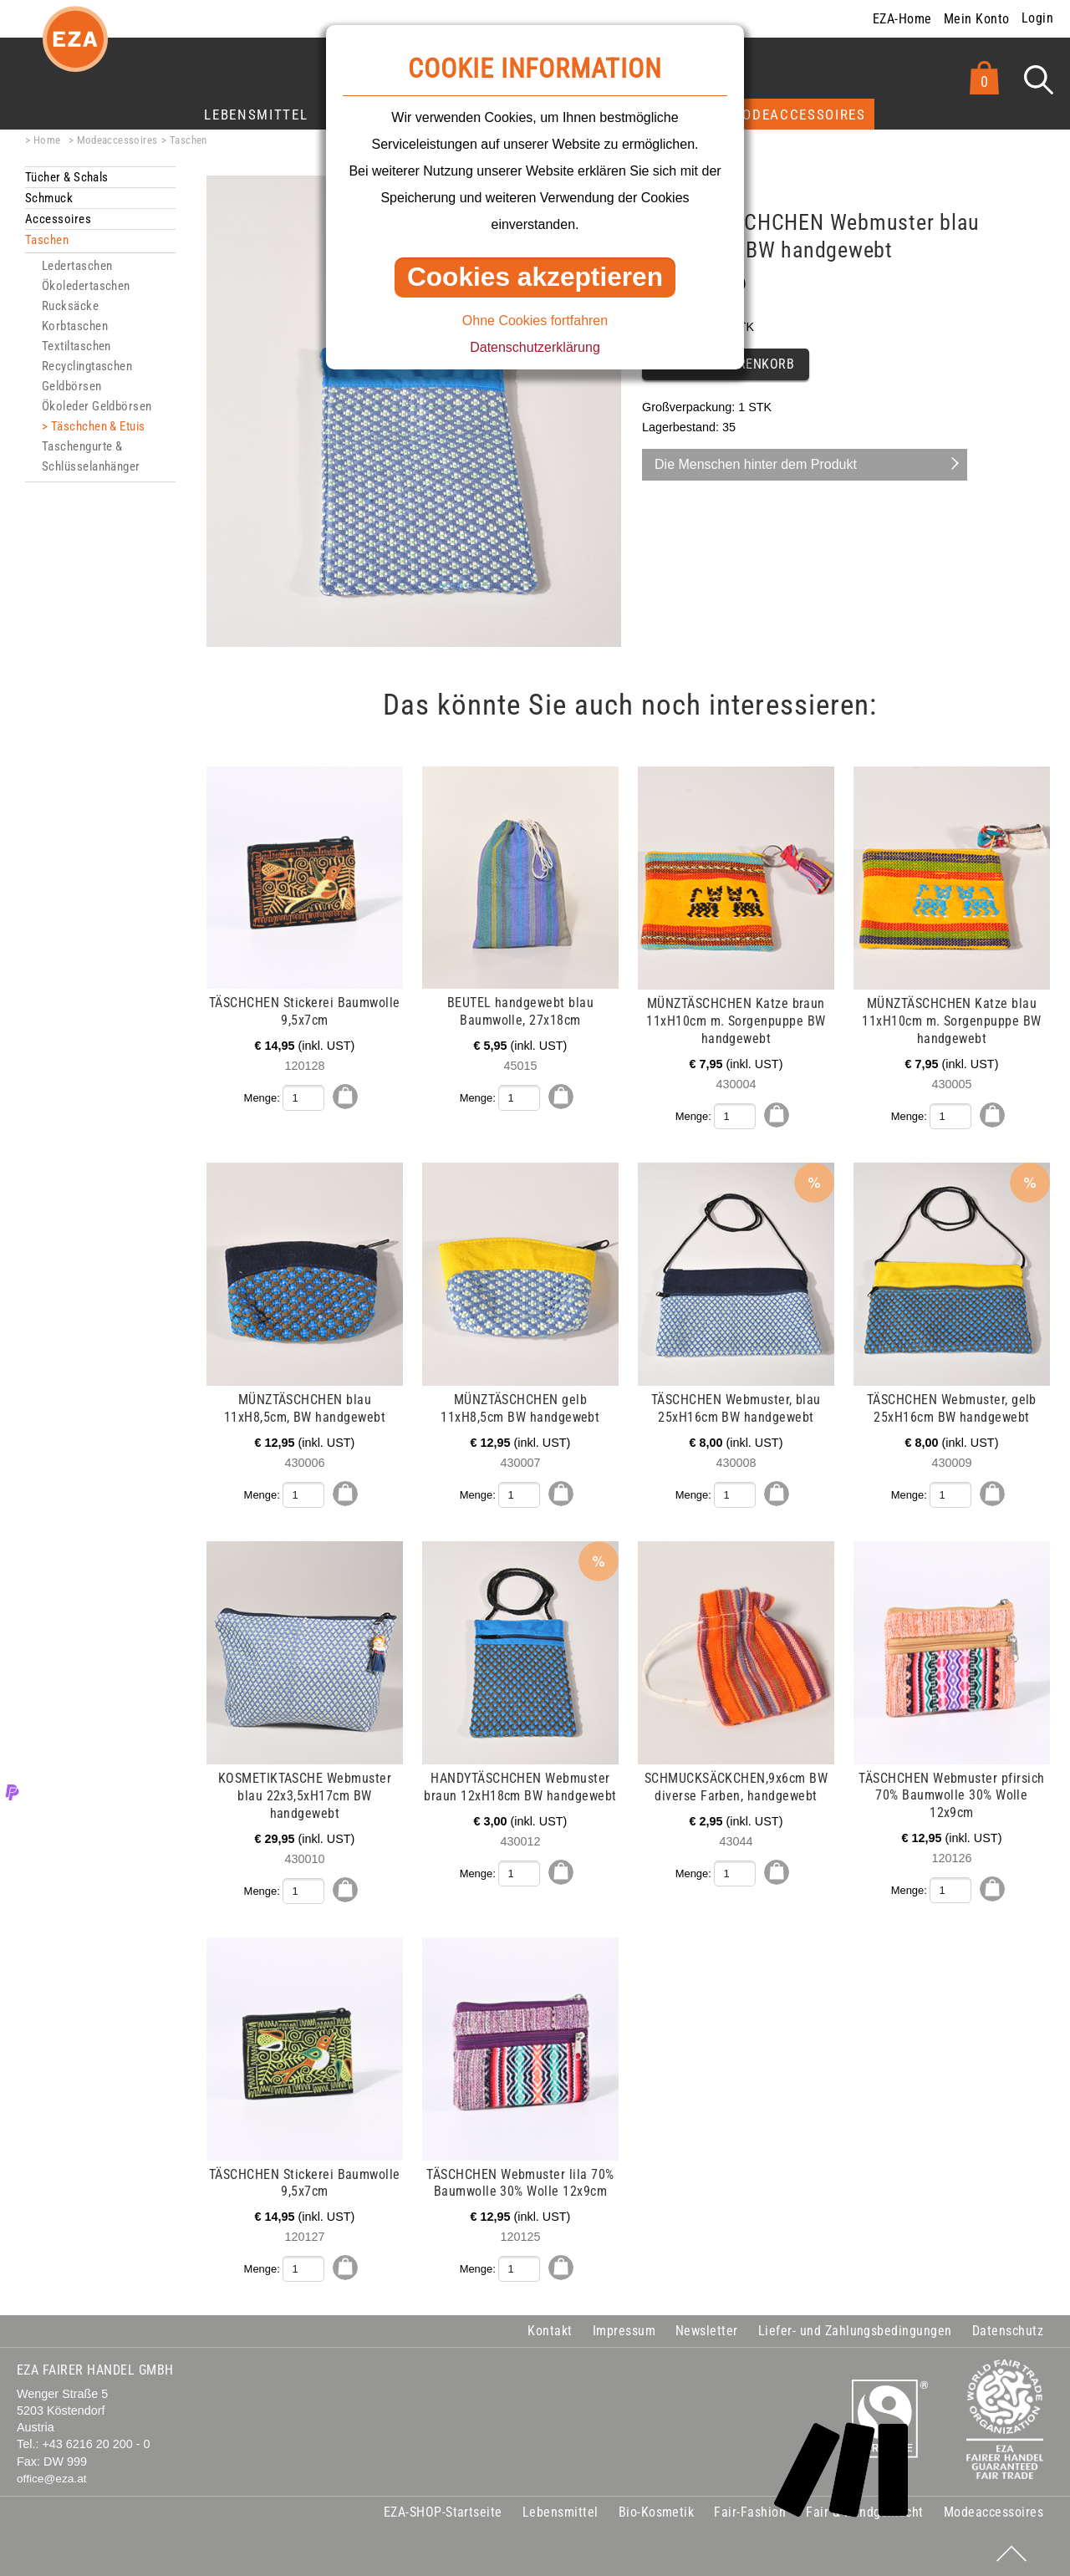 The image size is (1070, 2576). I want to click on pay with PayPal, so click(12, 1792).